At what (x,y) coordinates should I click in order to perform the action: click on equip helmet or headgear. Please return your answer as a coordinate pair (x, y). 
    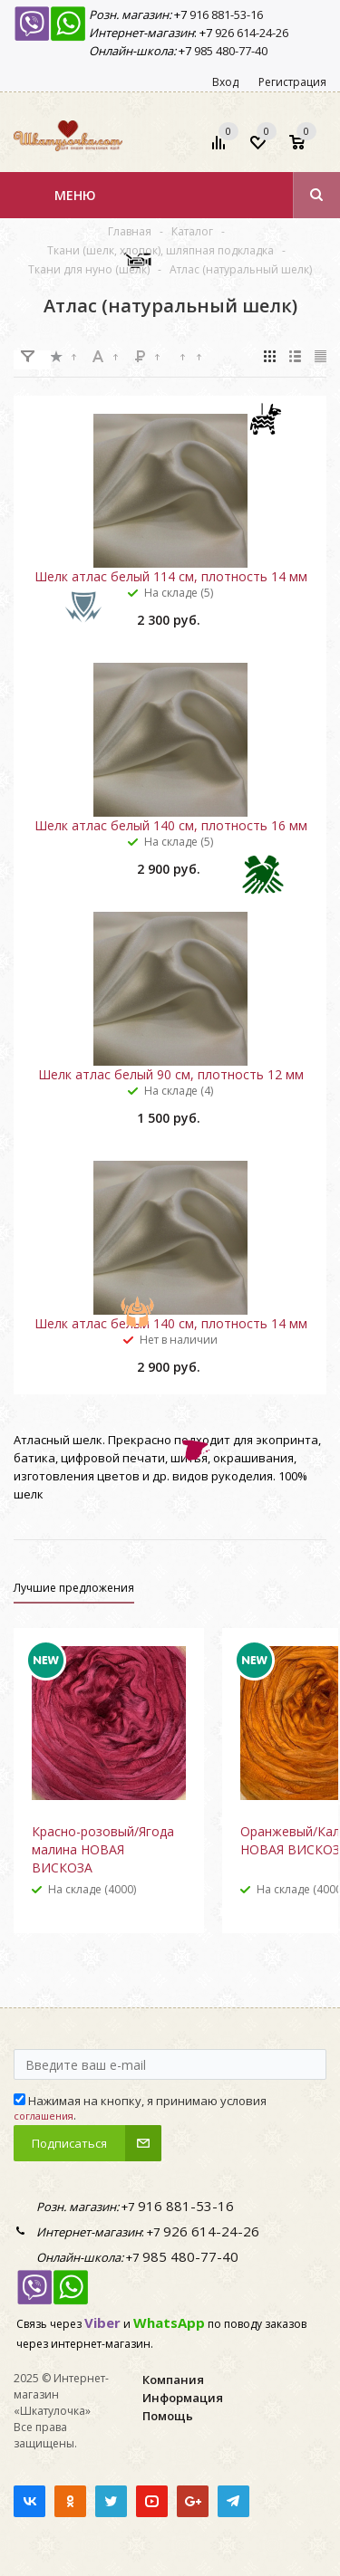
    Looking at the image, I should click on (137, 1311).